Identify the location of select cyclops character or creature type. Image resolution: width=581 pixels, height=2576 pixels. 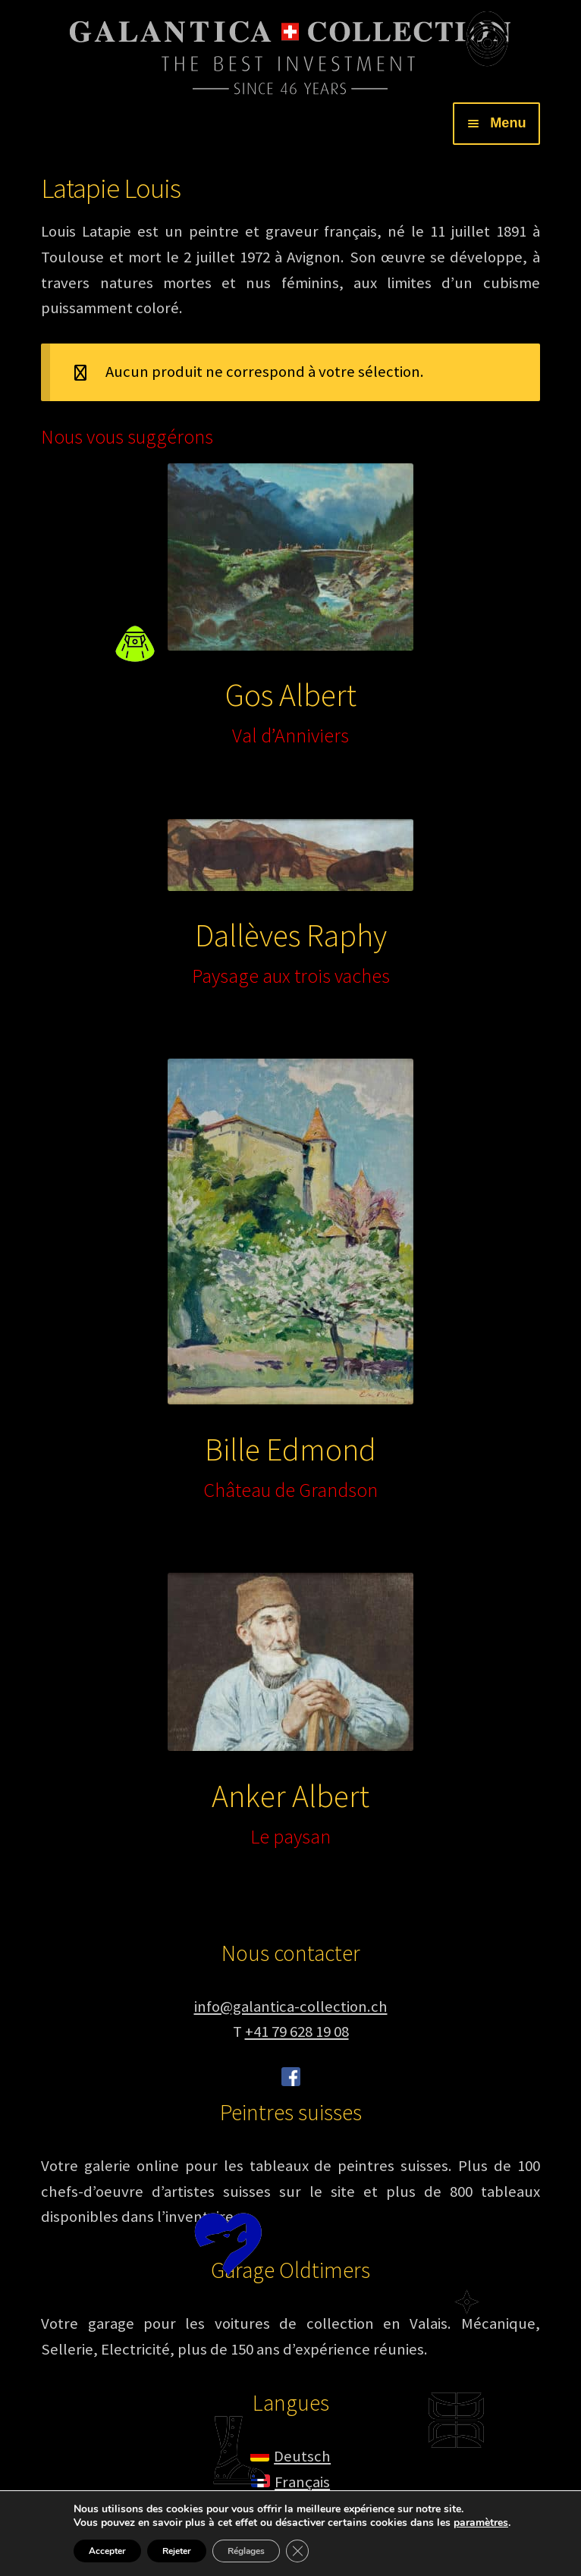
(487, 39).